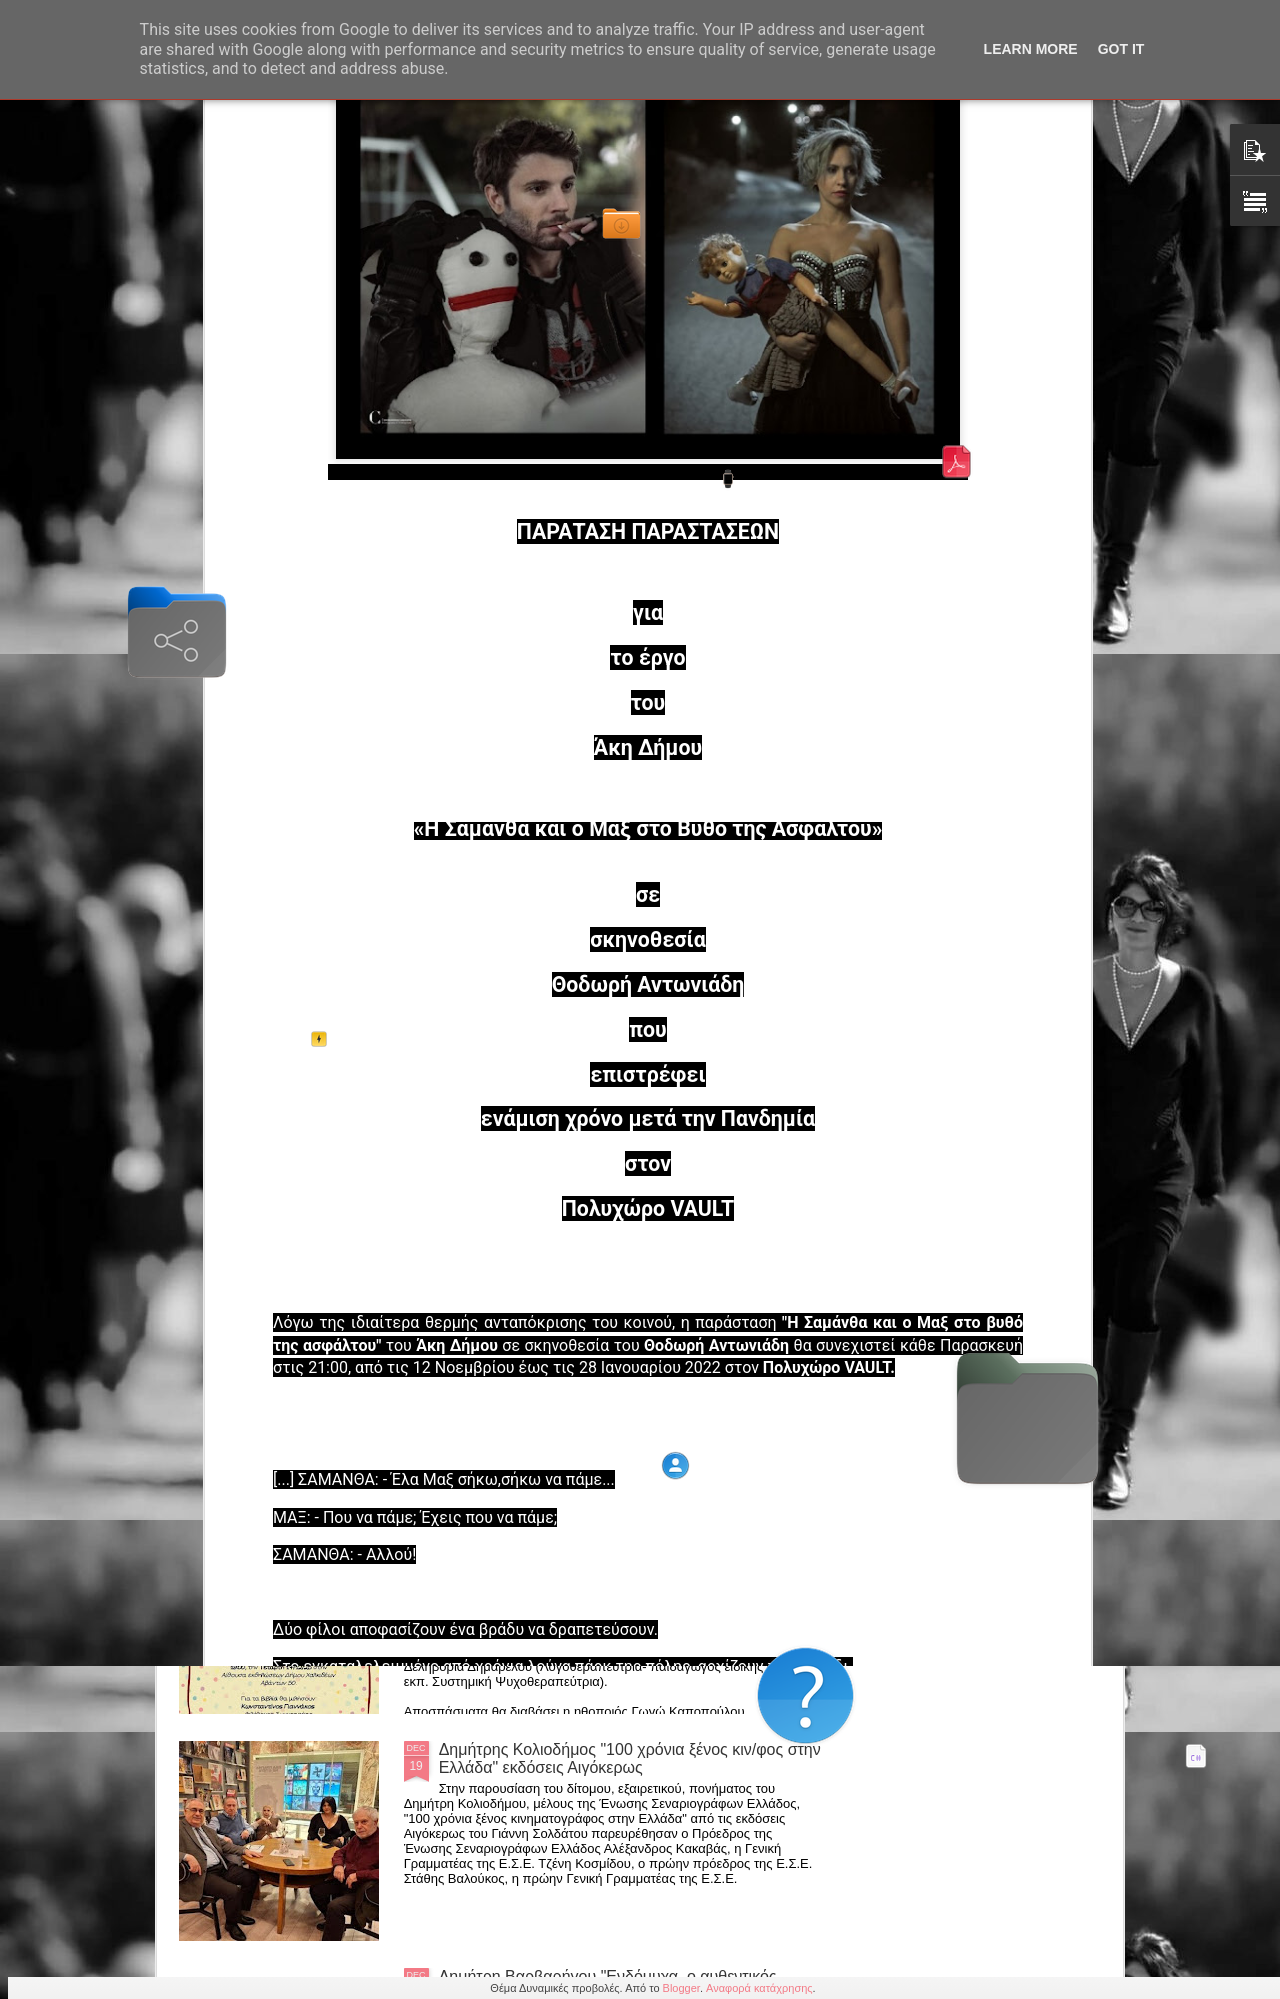 This screenshot has height=1999, width=1280. I want to click on a C# source code file, so click(1196, 1756).